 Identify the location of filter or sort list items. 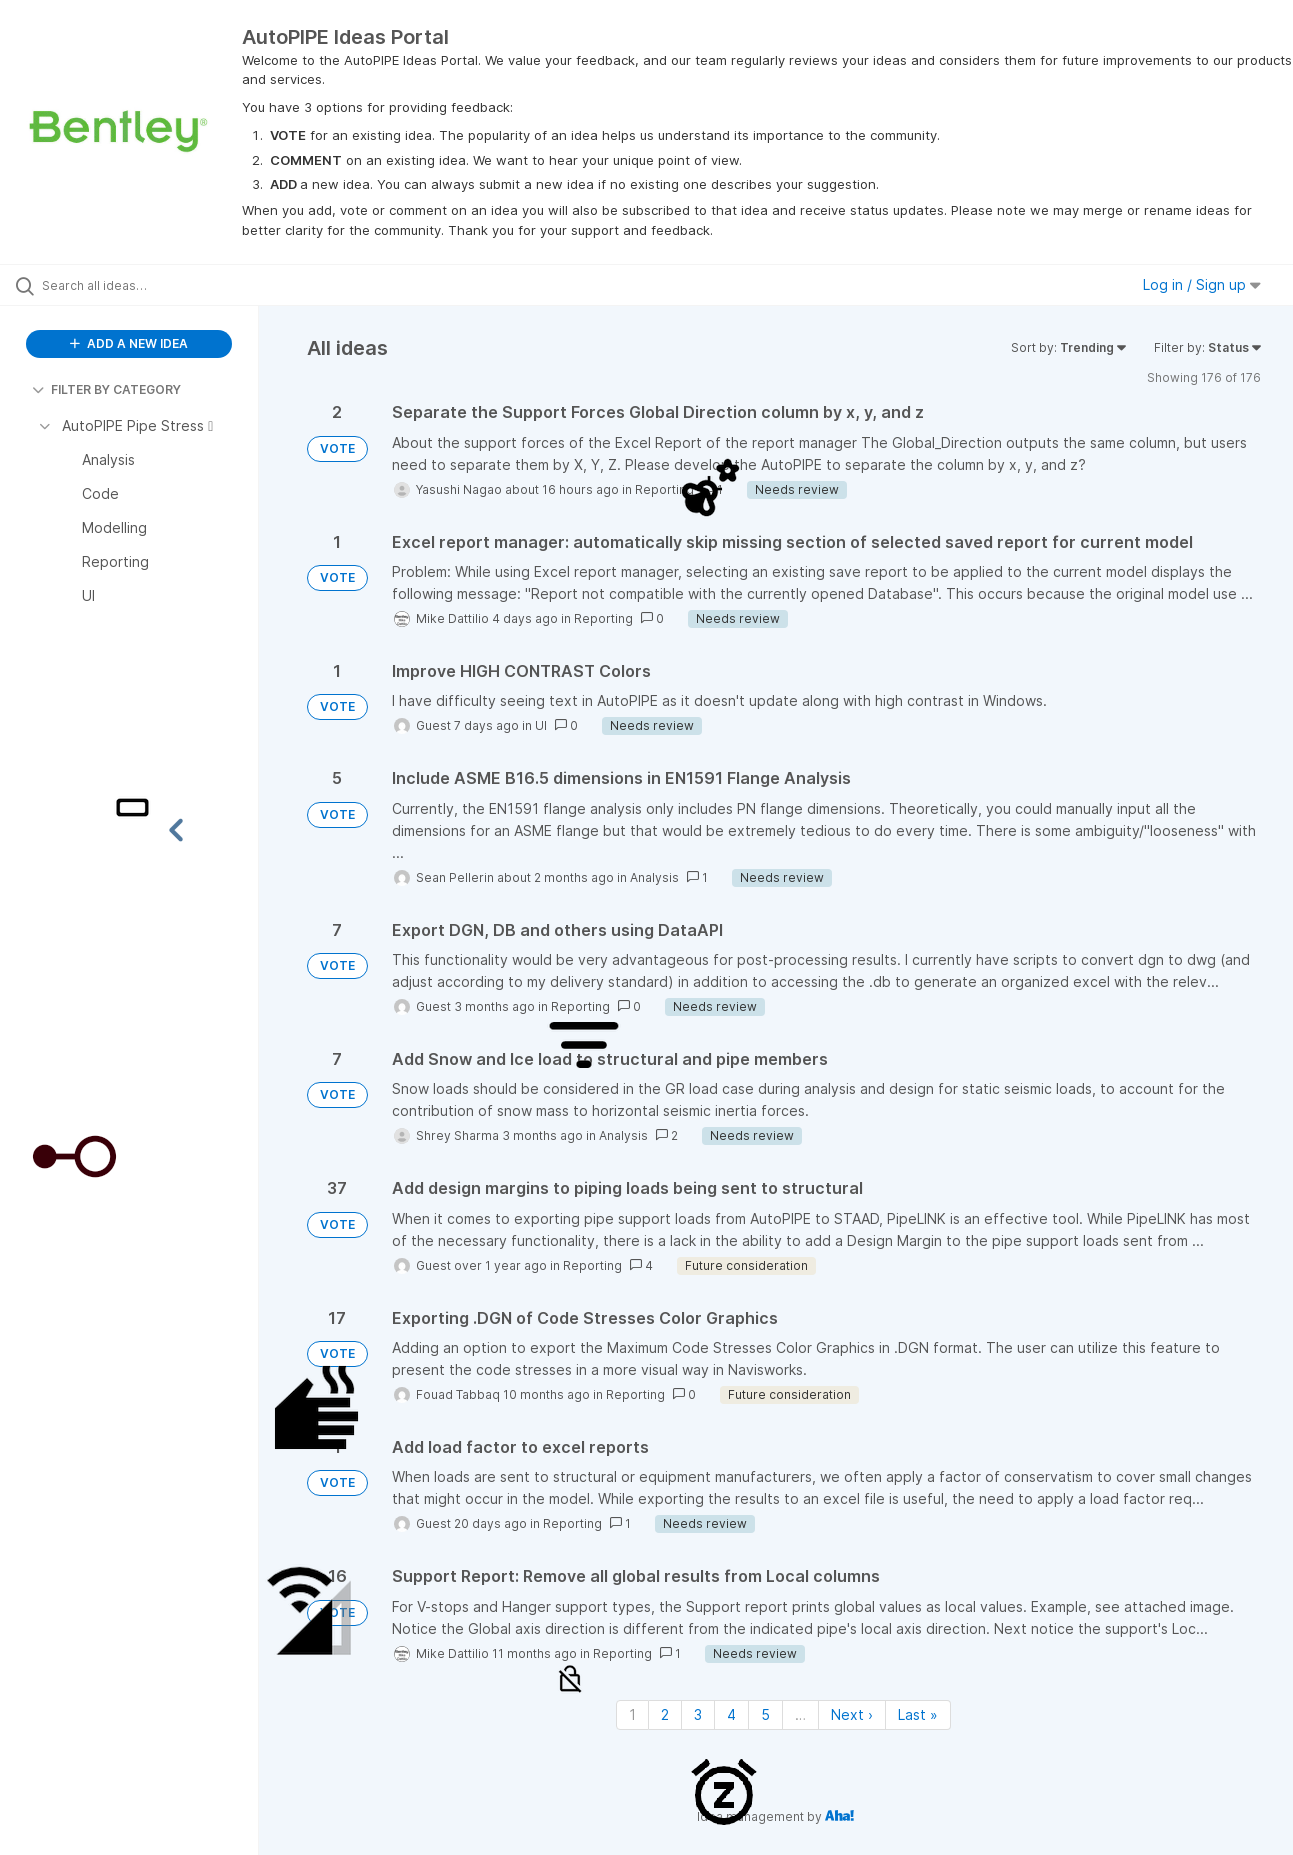
(584, 1045).